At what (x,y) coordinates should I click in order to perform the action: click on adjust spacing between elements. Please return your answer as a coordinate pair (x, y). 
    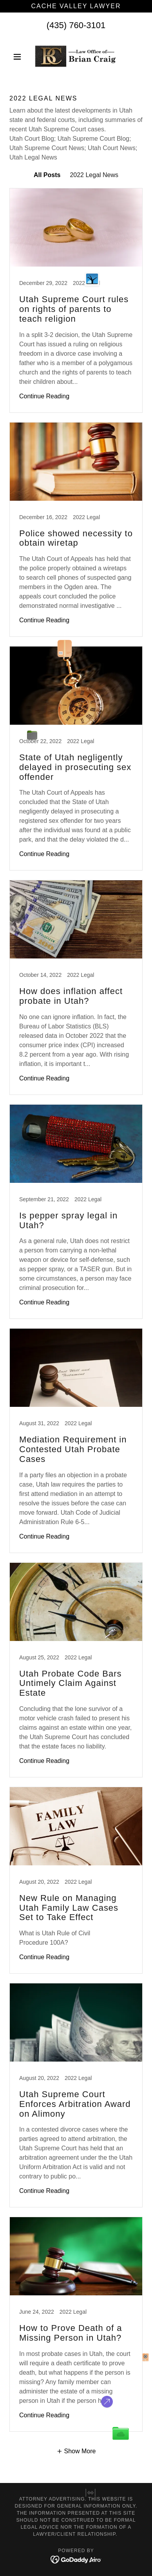
    Looking at the image, I should click on (90, 2493).